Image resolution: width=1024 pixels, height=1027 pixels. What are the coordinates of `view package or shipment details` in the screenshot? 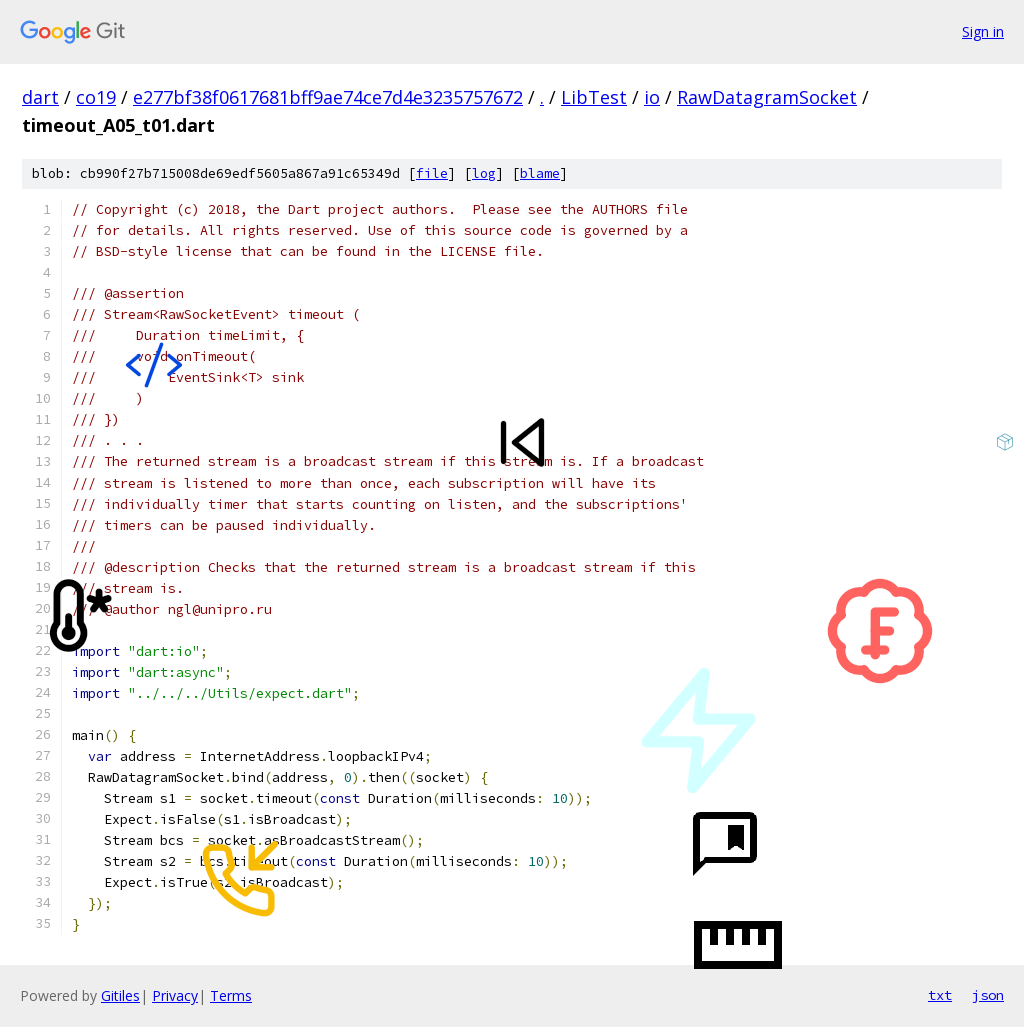 It's located at (1005, 442).